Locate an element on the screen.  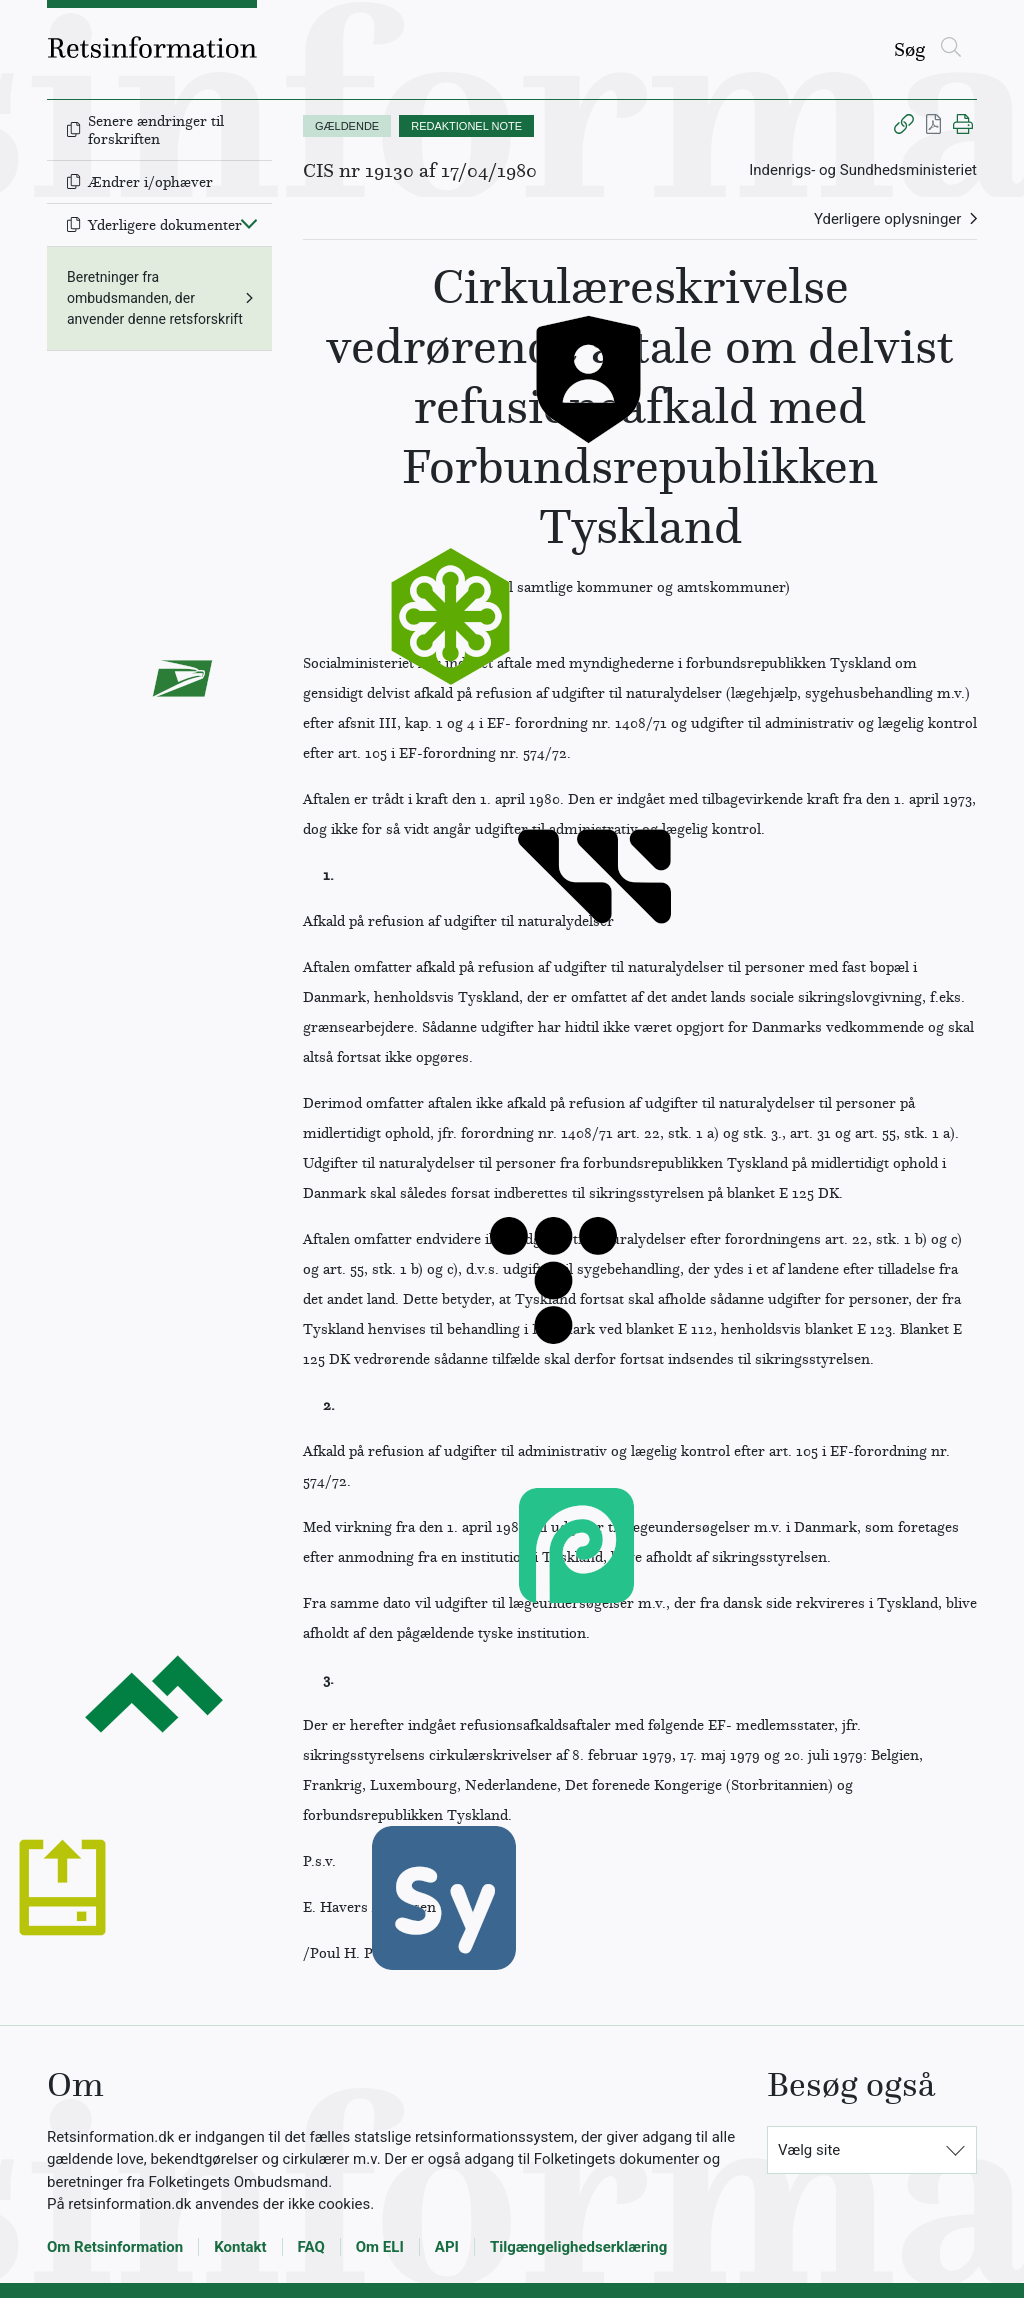
united states postal service logo is located at coordinates (182, 678).